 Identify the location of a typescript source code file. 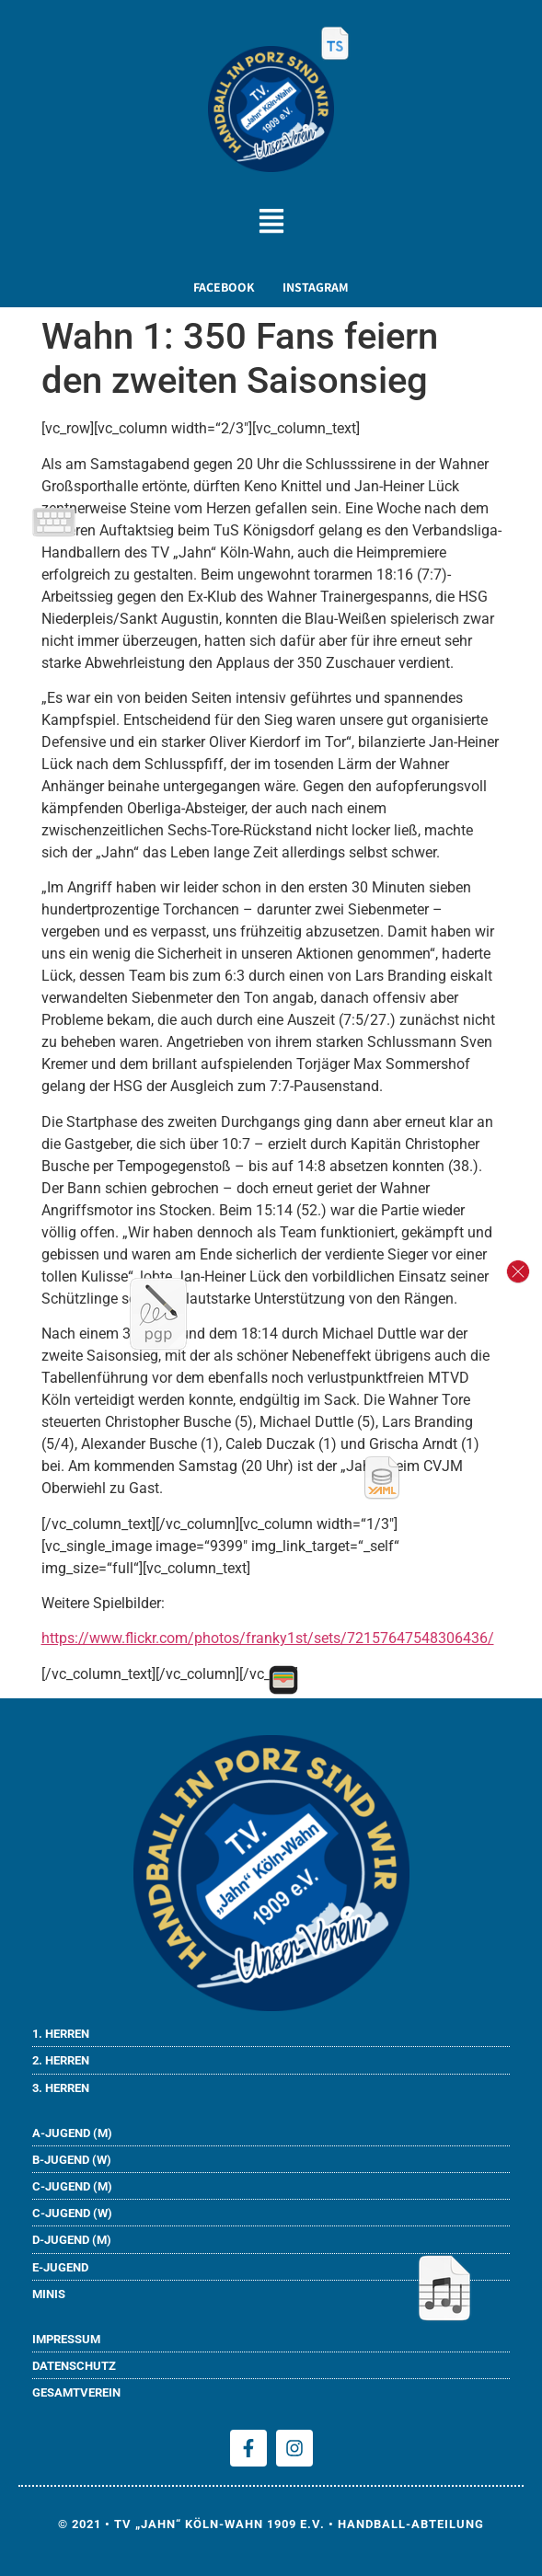
(335, 43).